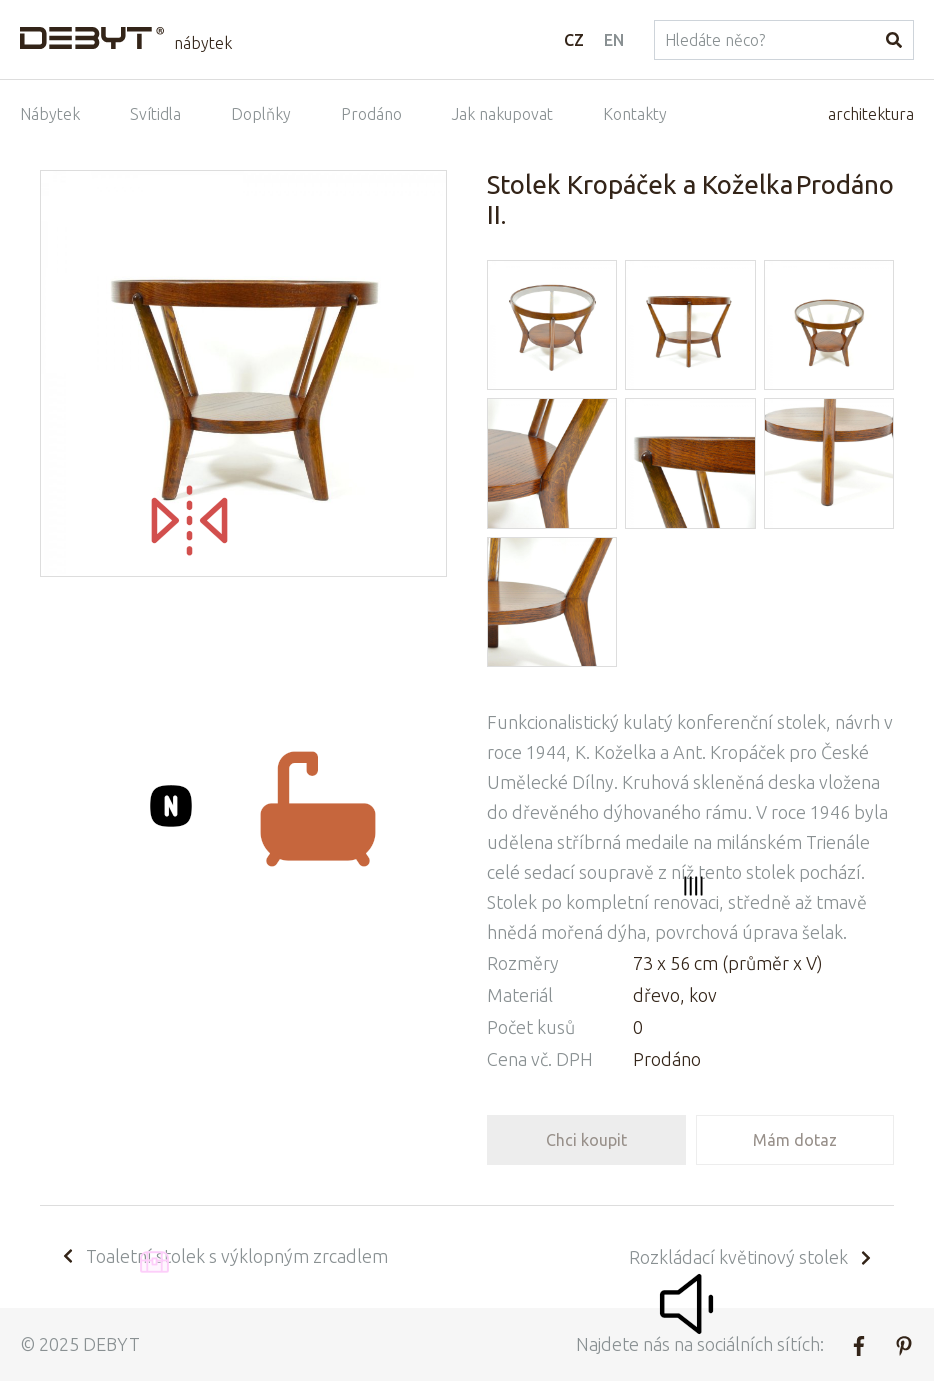 The width and height of the screenshot is (934, 1381). What do you see at coordinates (690, 1304) in the screenshot?
I see `volume set to low level` at bounding box center [690, 1304].